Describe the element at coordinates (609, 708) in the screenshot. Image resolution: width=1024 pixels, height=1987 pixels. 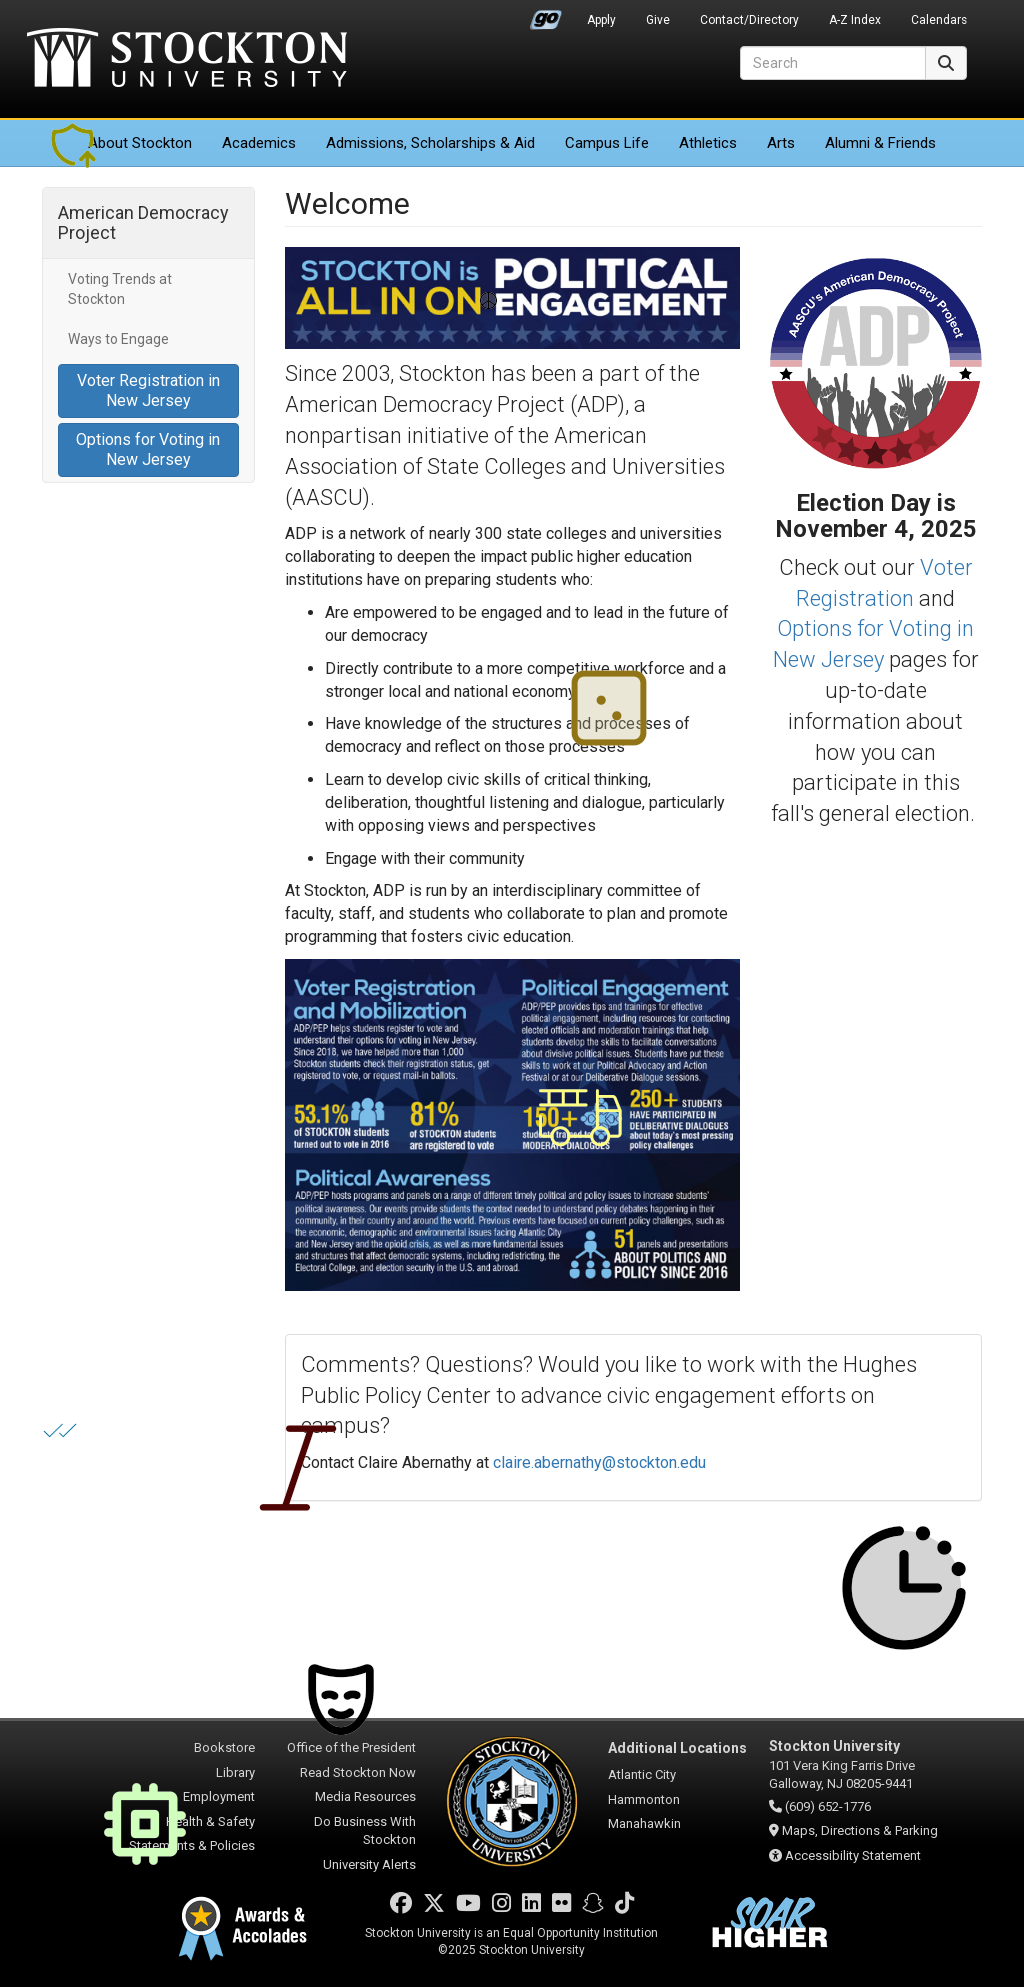
I see `roll the dice in a game` at that location.